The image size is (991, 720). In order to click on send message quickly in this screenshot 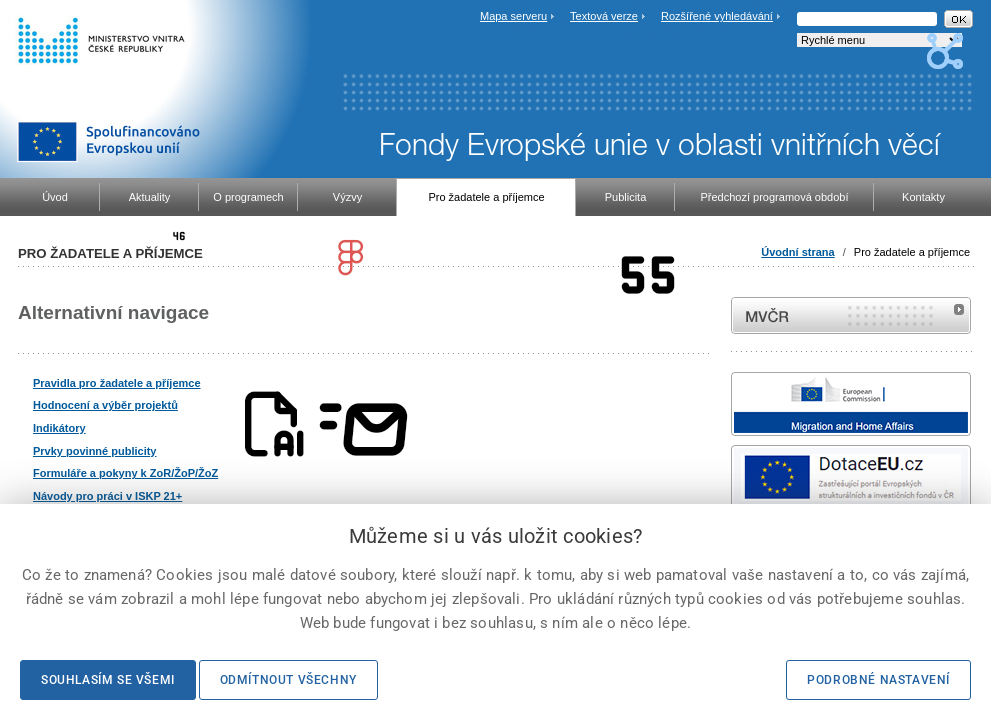, I will do `click(363, 429)`.